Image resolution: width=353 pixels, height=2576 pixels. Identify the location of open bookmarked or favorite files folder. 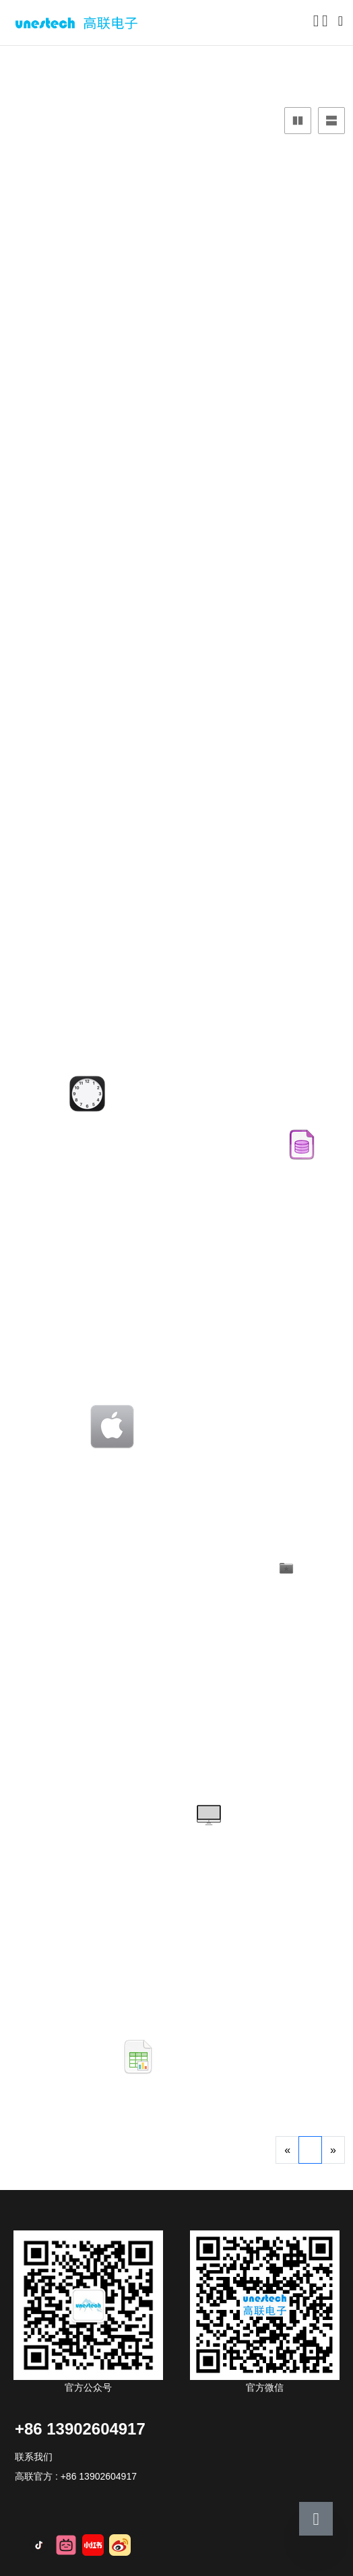
(286, 1568).